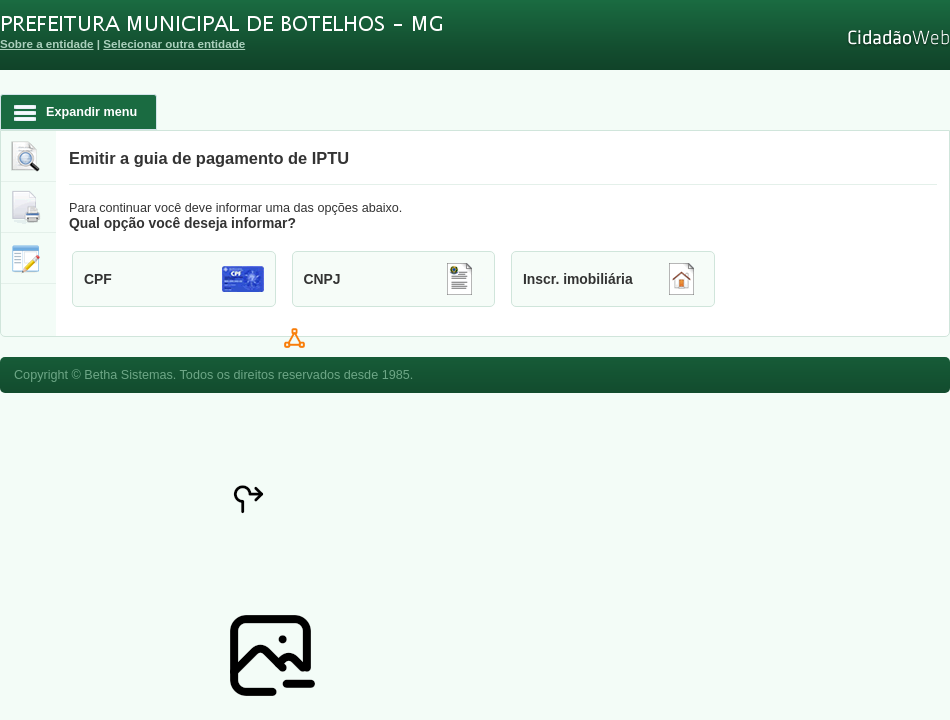  Describe the element at coordinates (270, 655) in the screenshot. I see `remove a photo from your collection` at that location.